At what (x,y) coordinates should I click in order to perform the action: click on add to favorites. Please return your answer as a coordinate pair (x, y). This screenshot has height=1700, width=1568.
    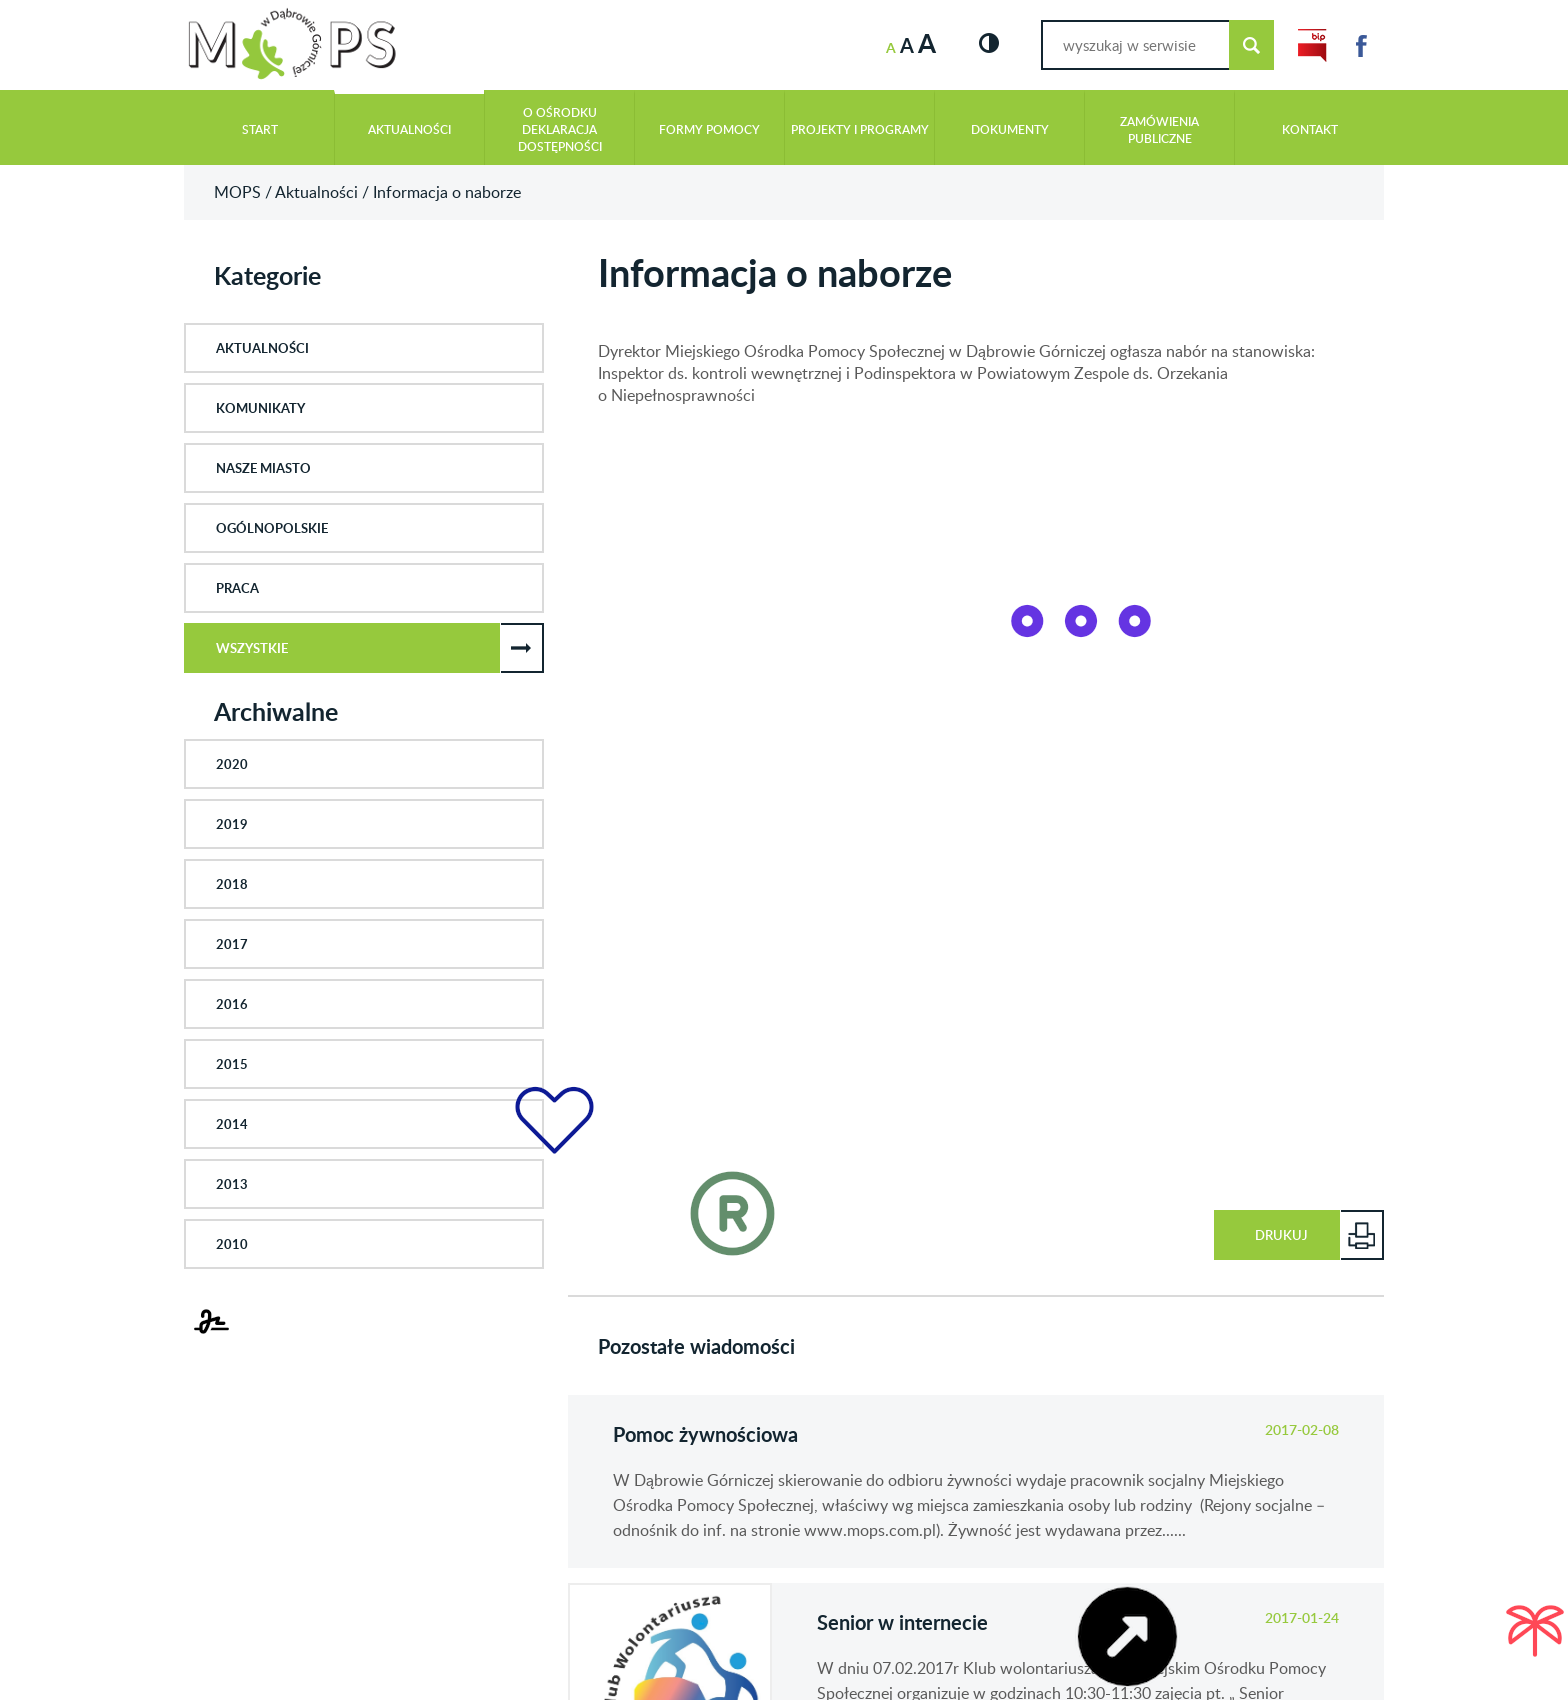
    Looking at the image, I should click on (554, 1117).